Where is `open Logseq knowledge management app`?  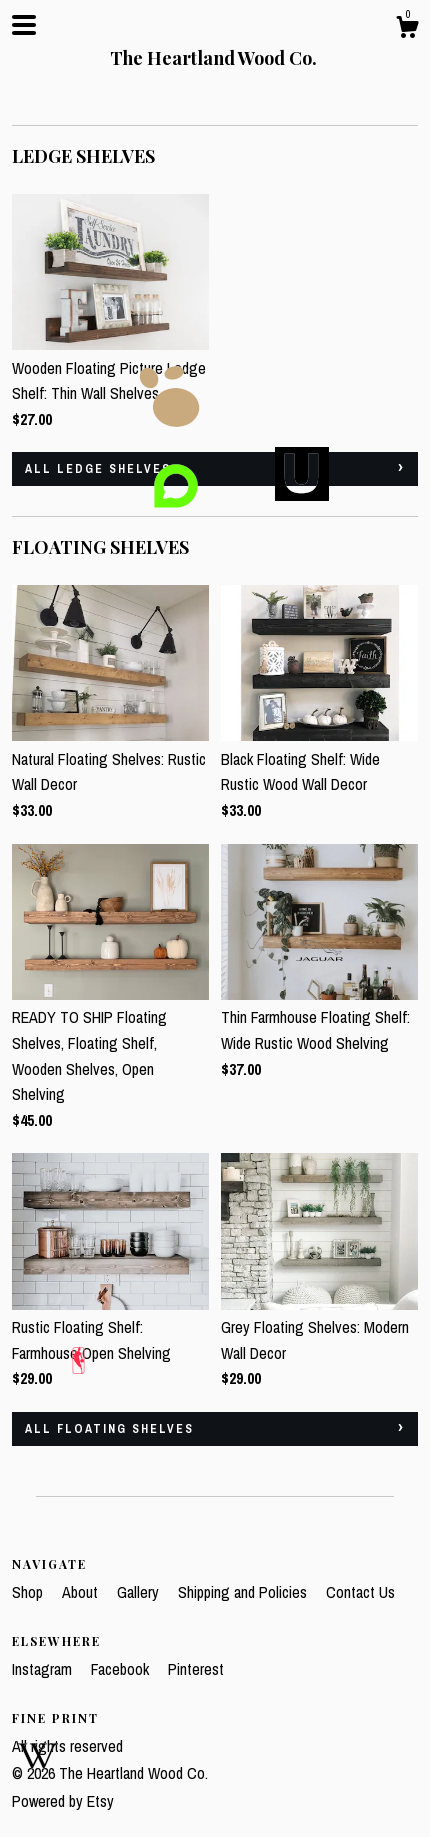
open Logseq knowledge management app is located at coordinates (169, 396).